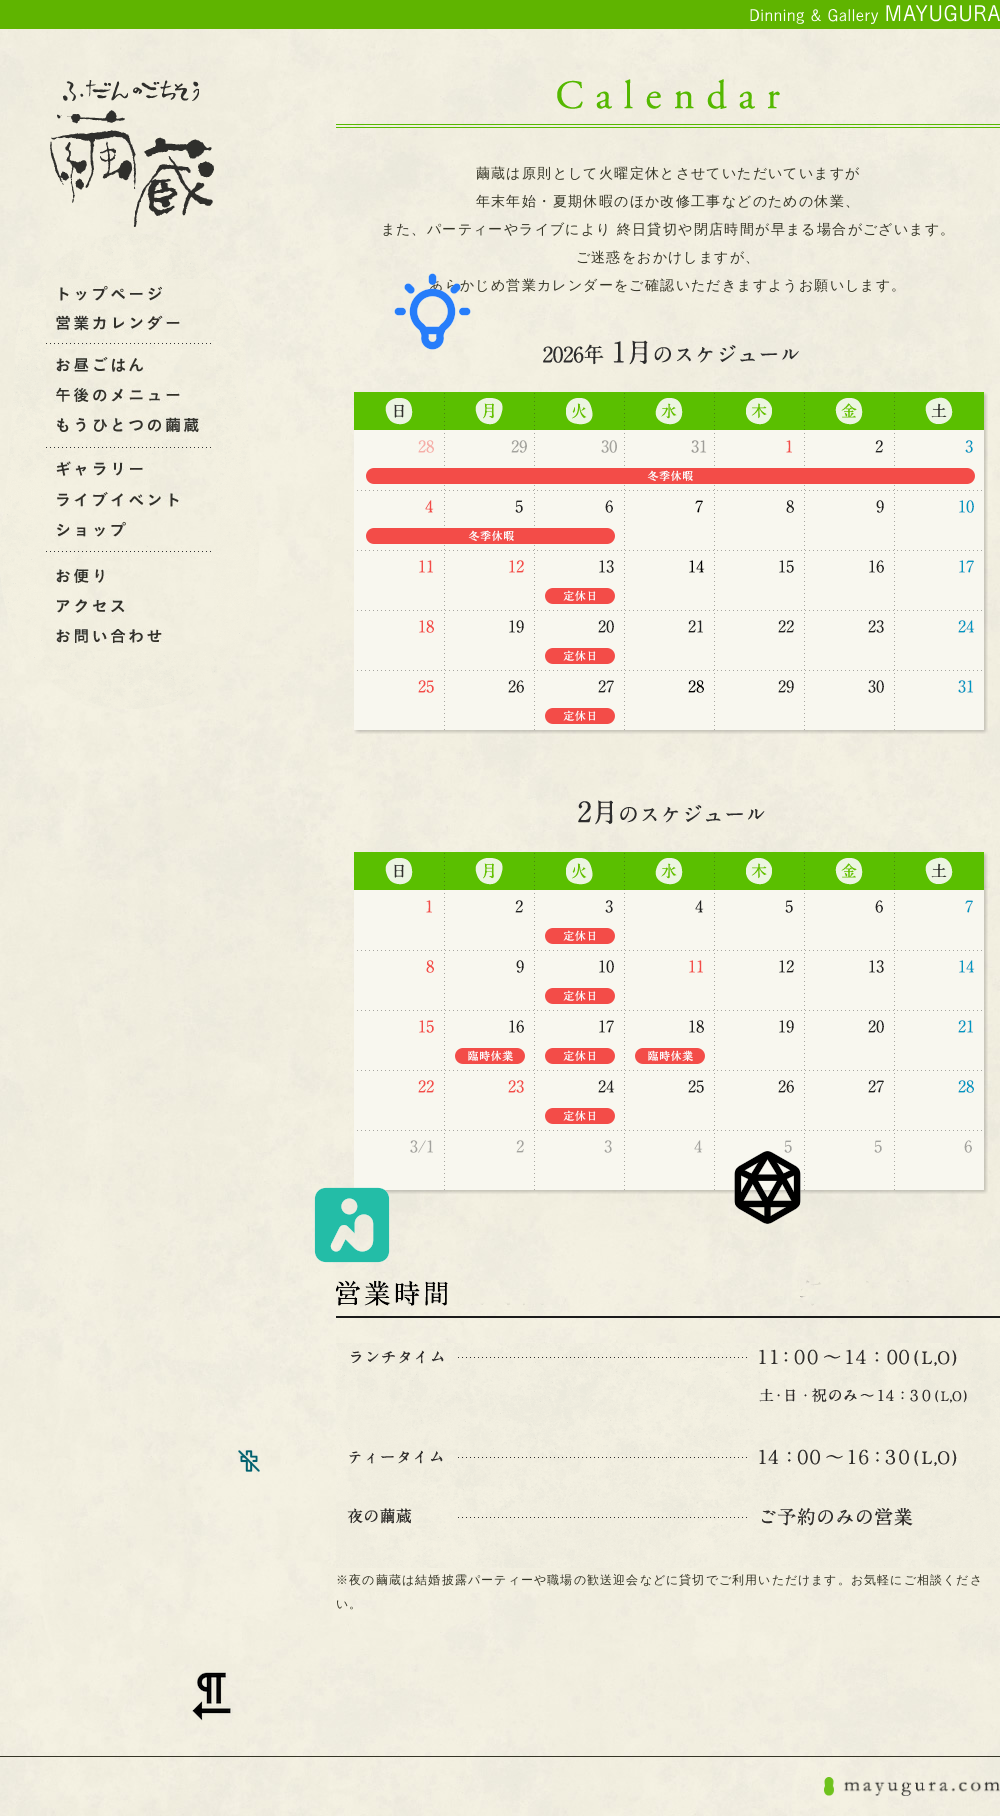  What do you see at coordinates (211, 1696) in the screenshot?
I see `switch text direction to right-to-left` at bounding box center [211, 1696].